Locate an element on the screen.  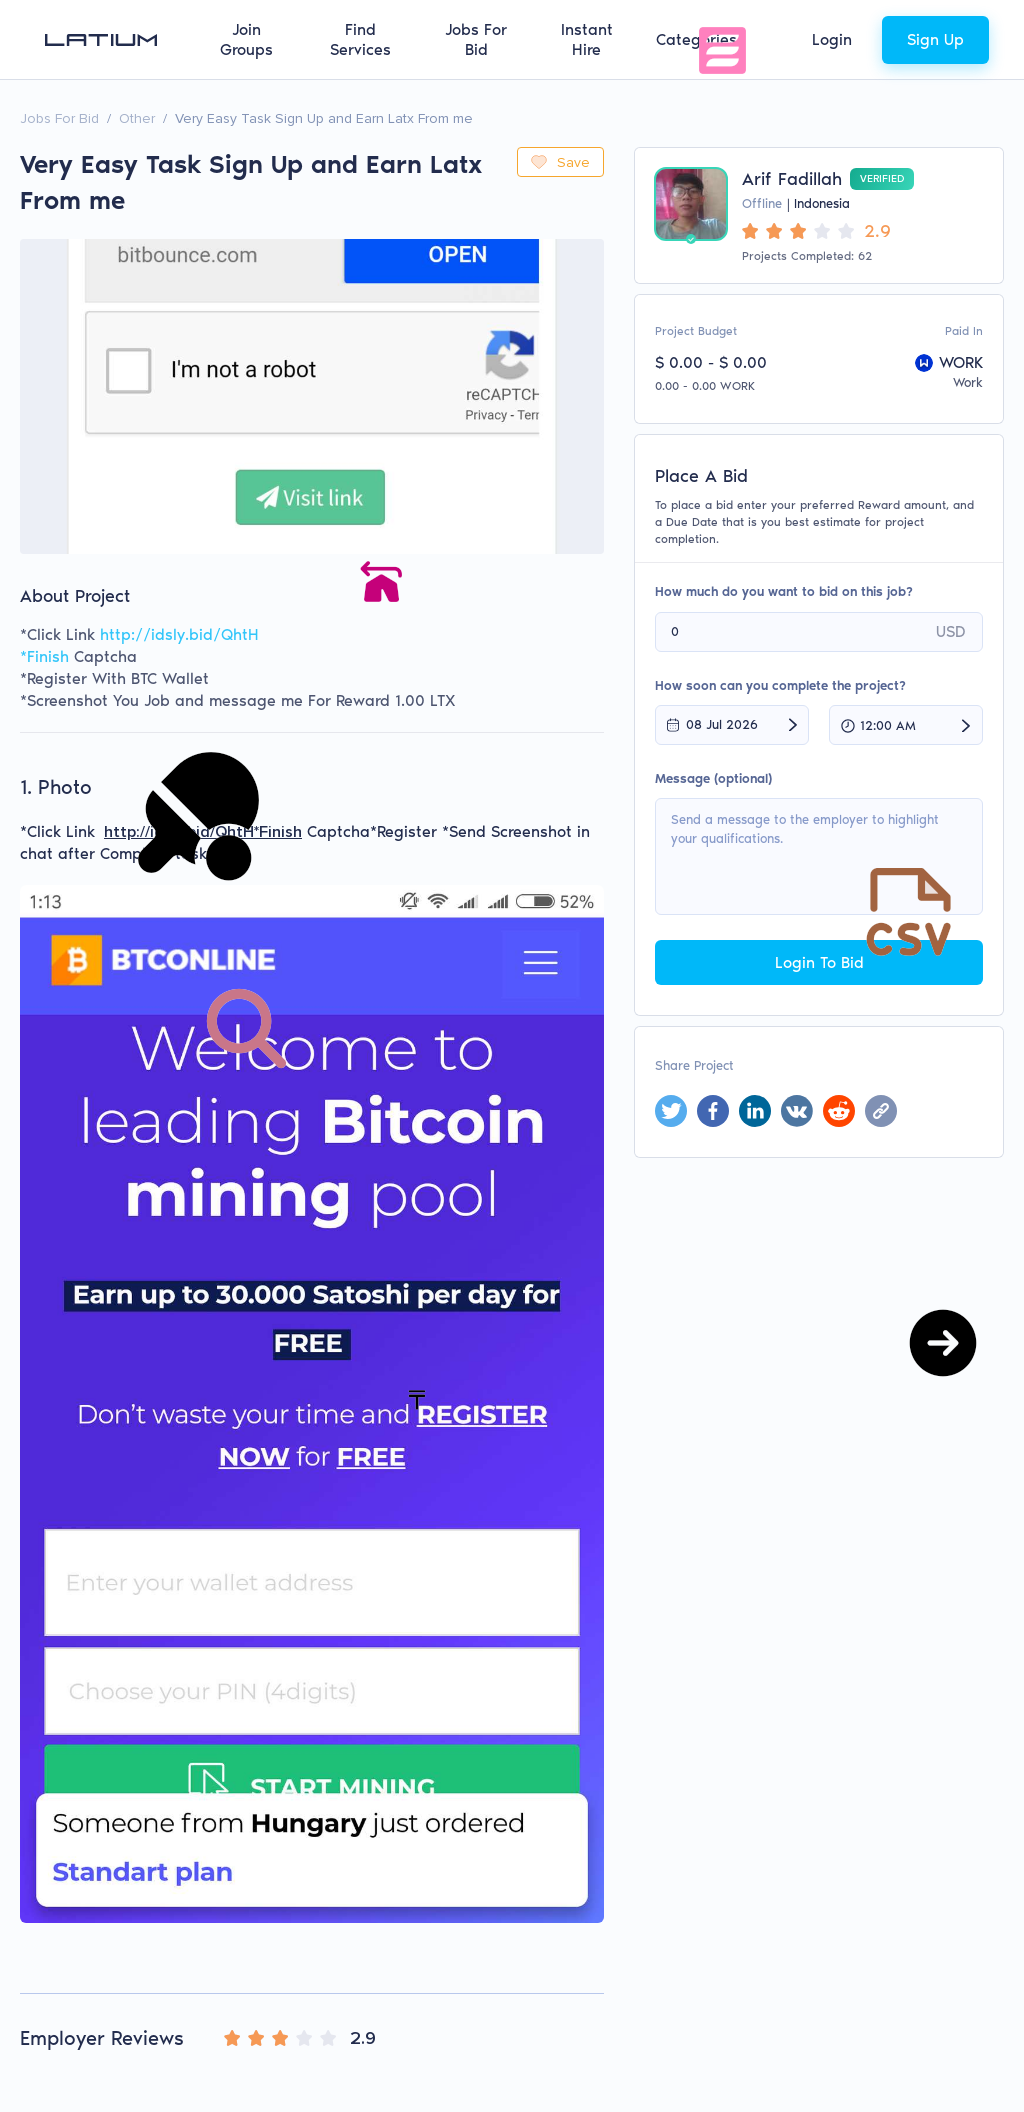
open or view a CSV file is located at coordinates (910, 915).